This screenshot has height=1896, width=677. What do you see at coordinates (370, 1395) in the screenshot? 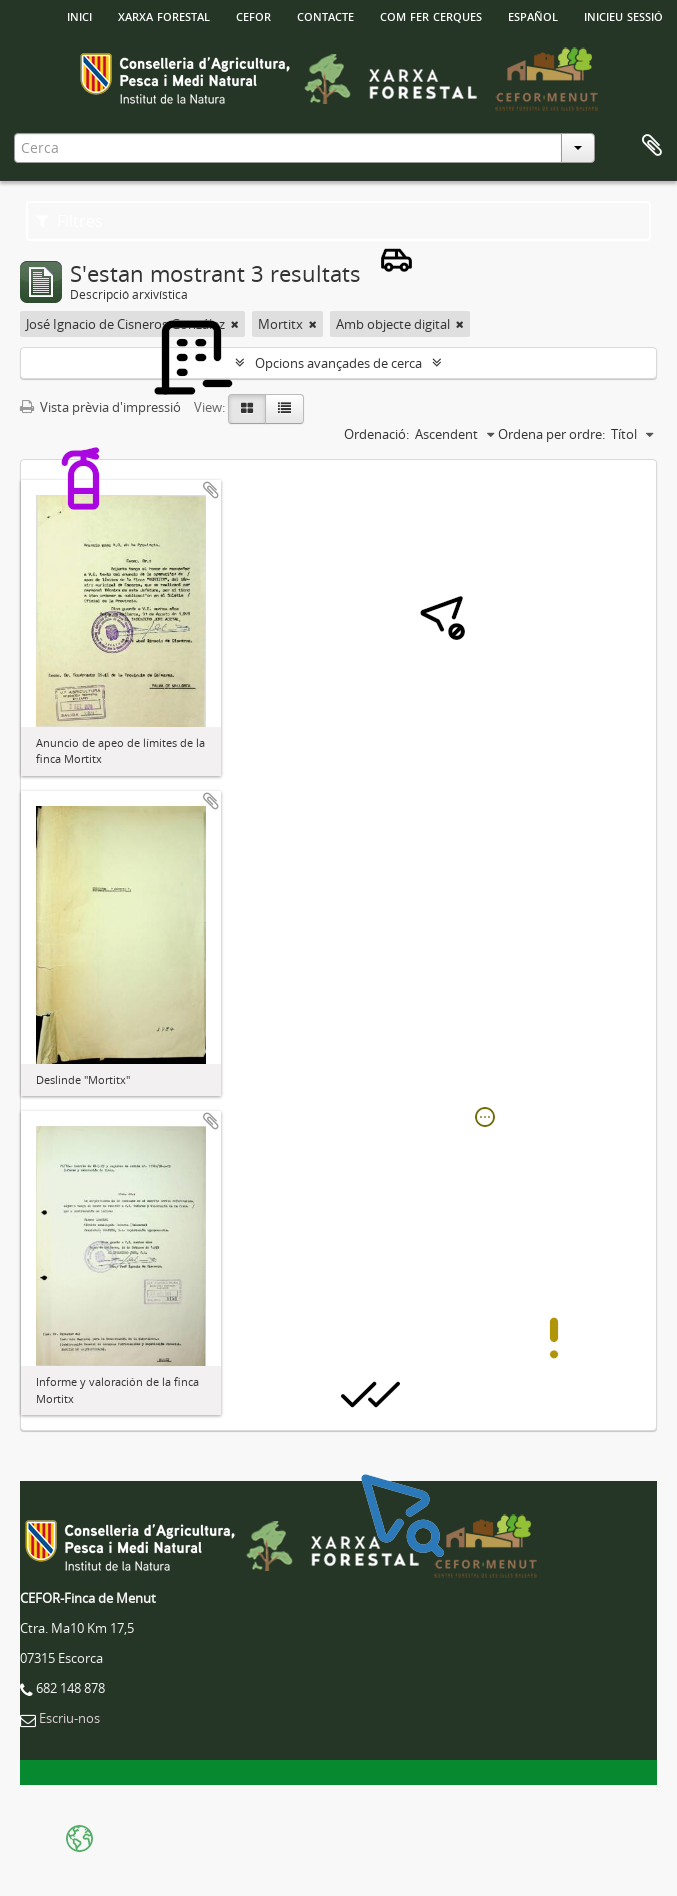
I see `indicates multiple items completed or verified` at bounding box center [370, 1395].